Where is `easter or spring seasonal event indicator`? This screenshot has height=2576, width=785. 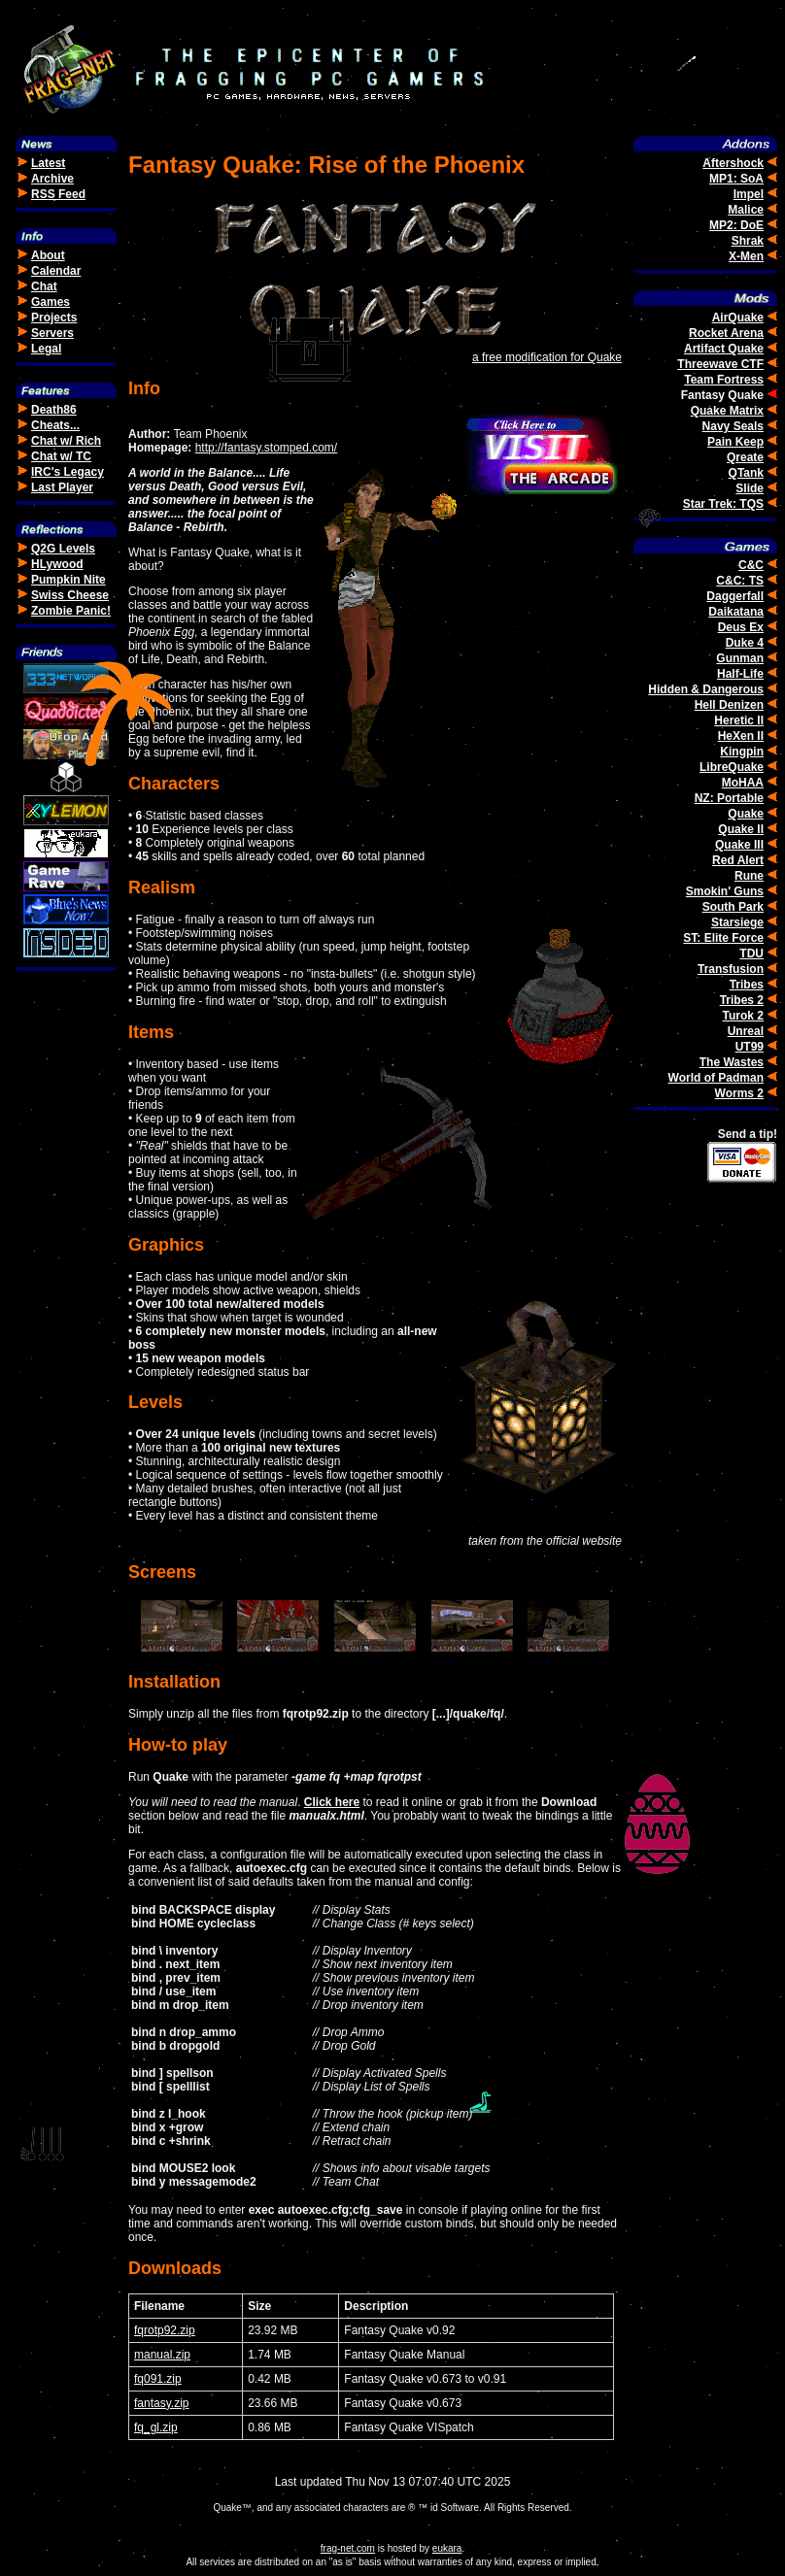 easter or spring seasonal event indicator is located at coordinates (657, 1823).